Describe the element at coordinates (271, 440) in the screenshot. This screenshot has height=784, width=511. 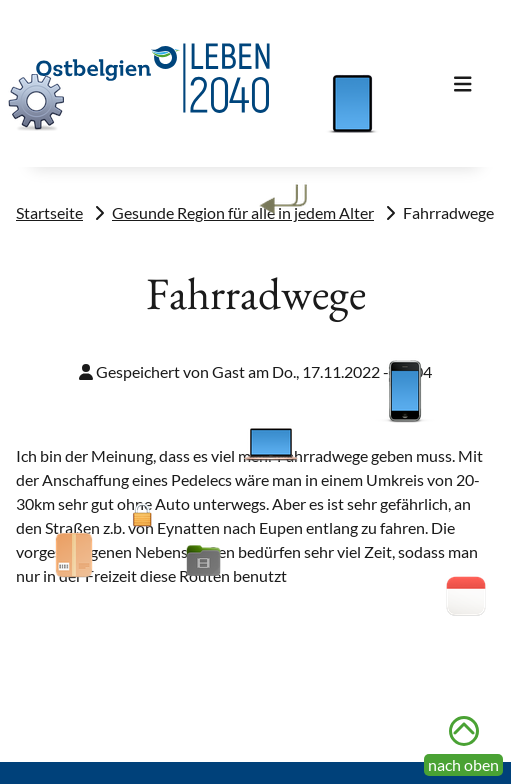
I see `represents this macbook air in system settings` at that location.